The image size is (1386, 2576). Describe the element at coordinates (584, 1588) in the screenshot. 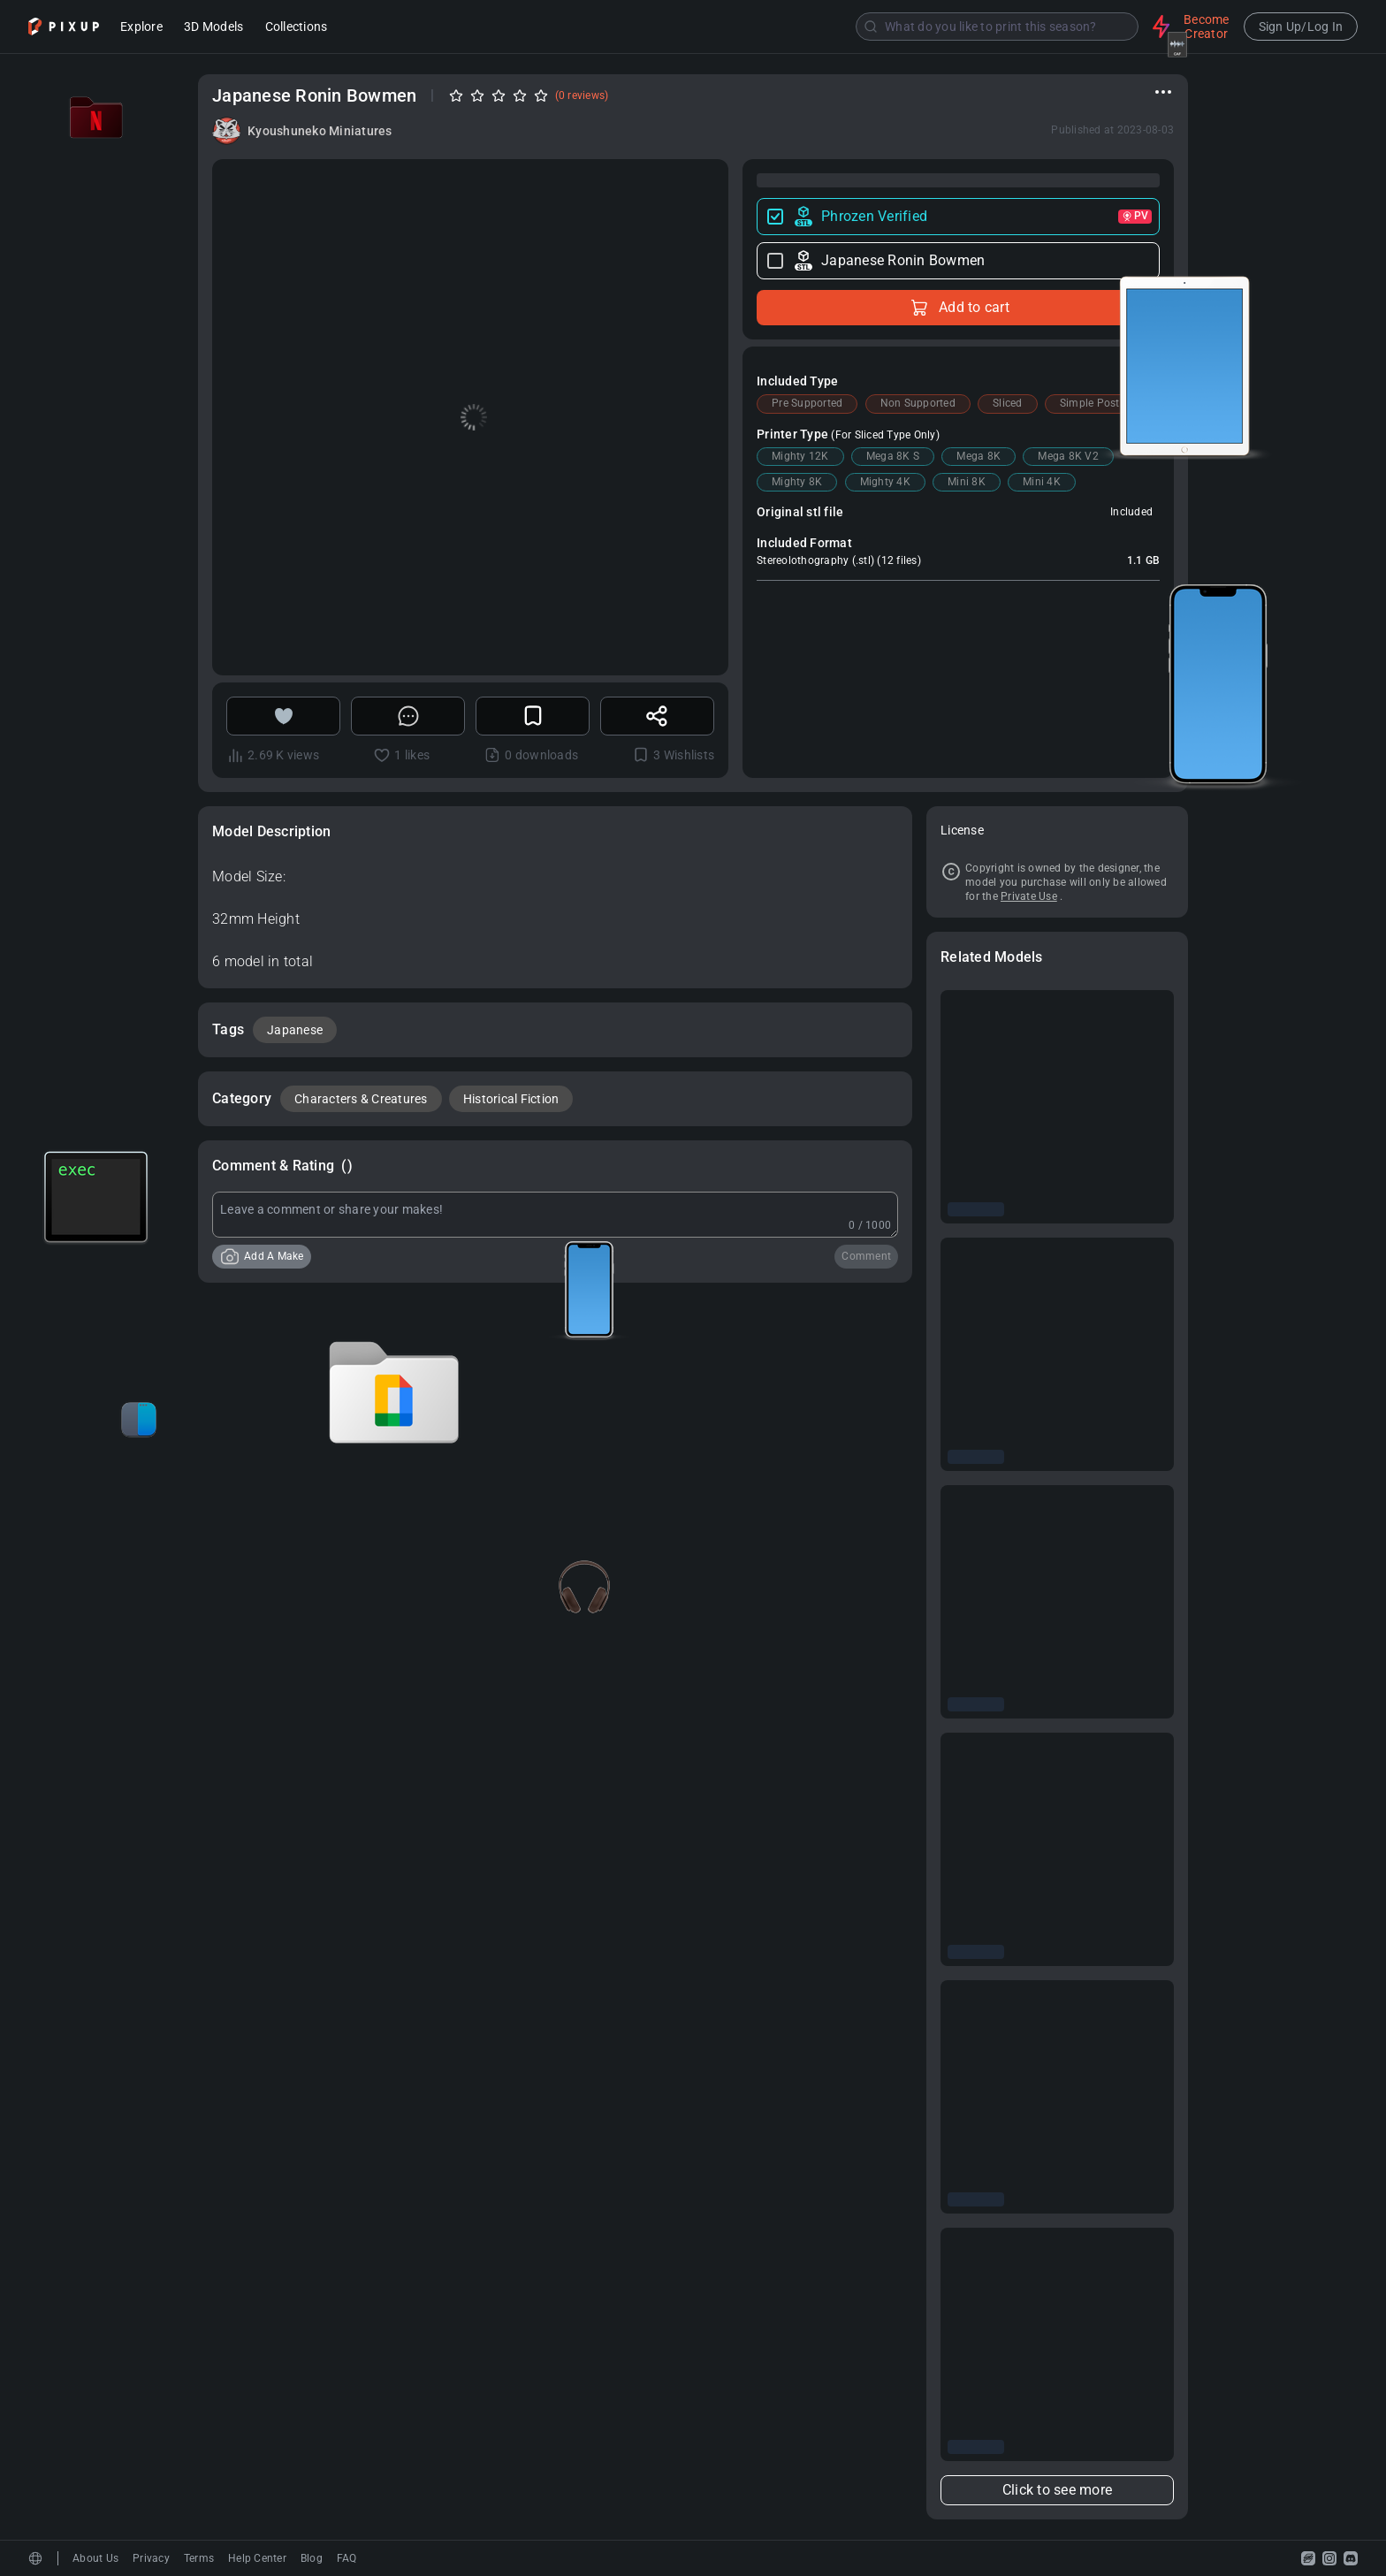

I see `connect bluetooth headphones` at that location.